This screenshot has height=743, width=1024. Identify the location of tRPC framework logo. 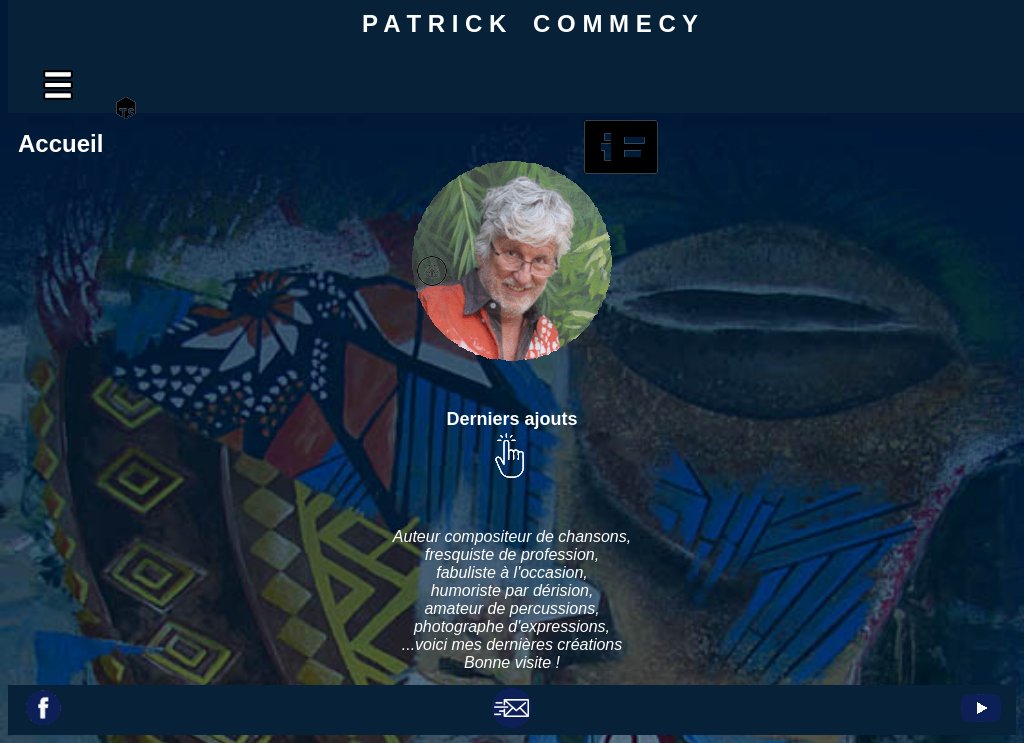
(432, 271).